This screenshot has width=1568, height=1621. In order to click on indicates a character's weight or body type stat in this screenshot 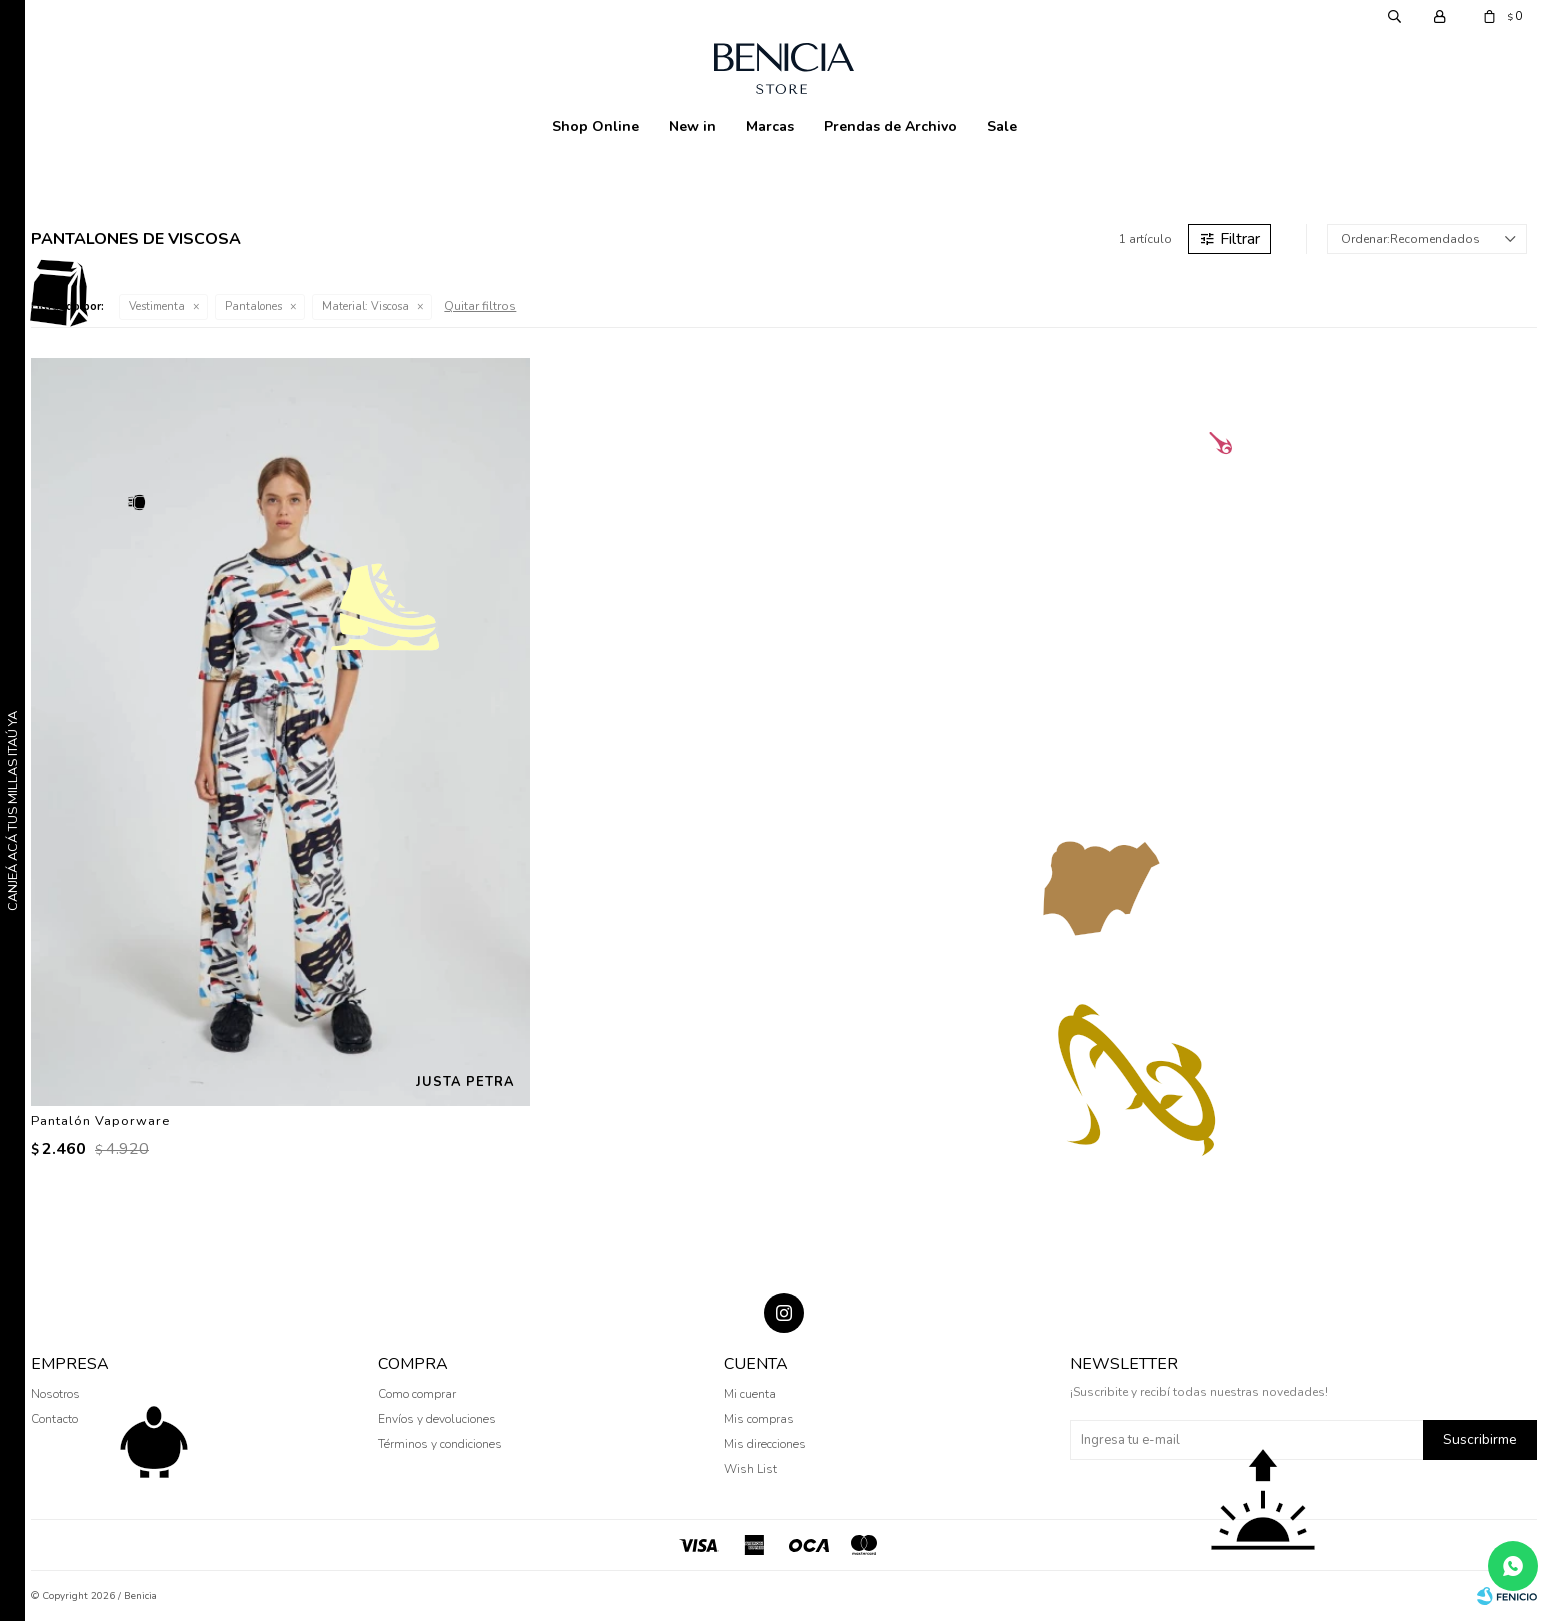, I will do `click(154, 1442)`.